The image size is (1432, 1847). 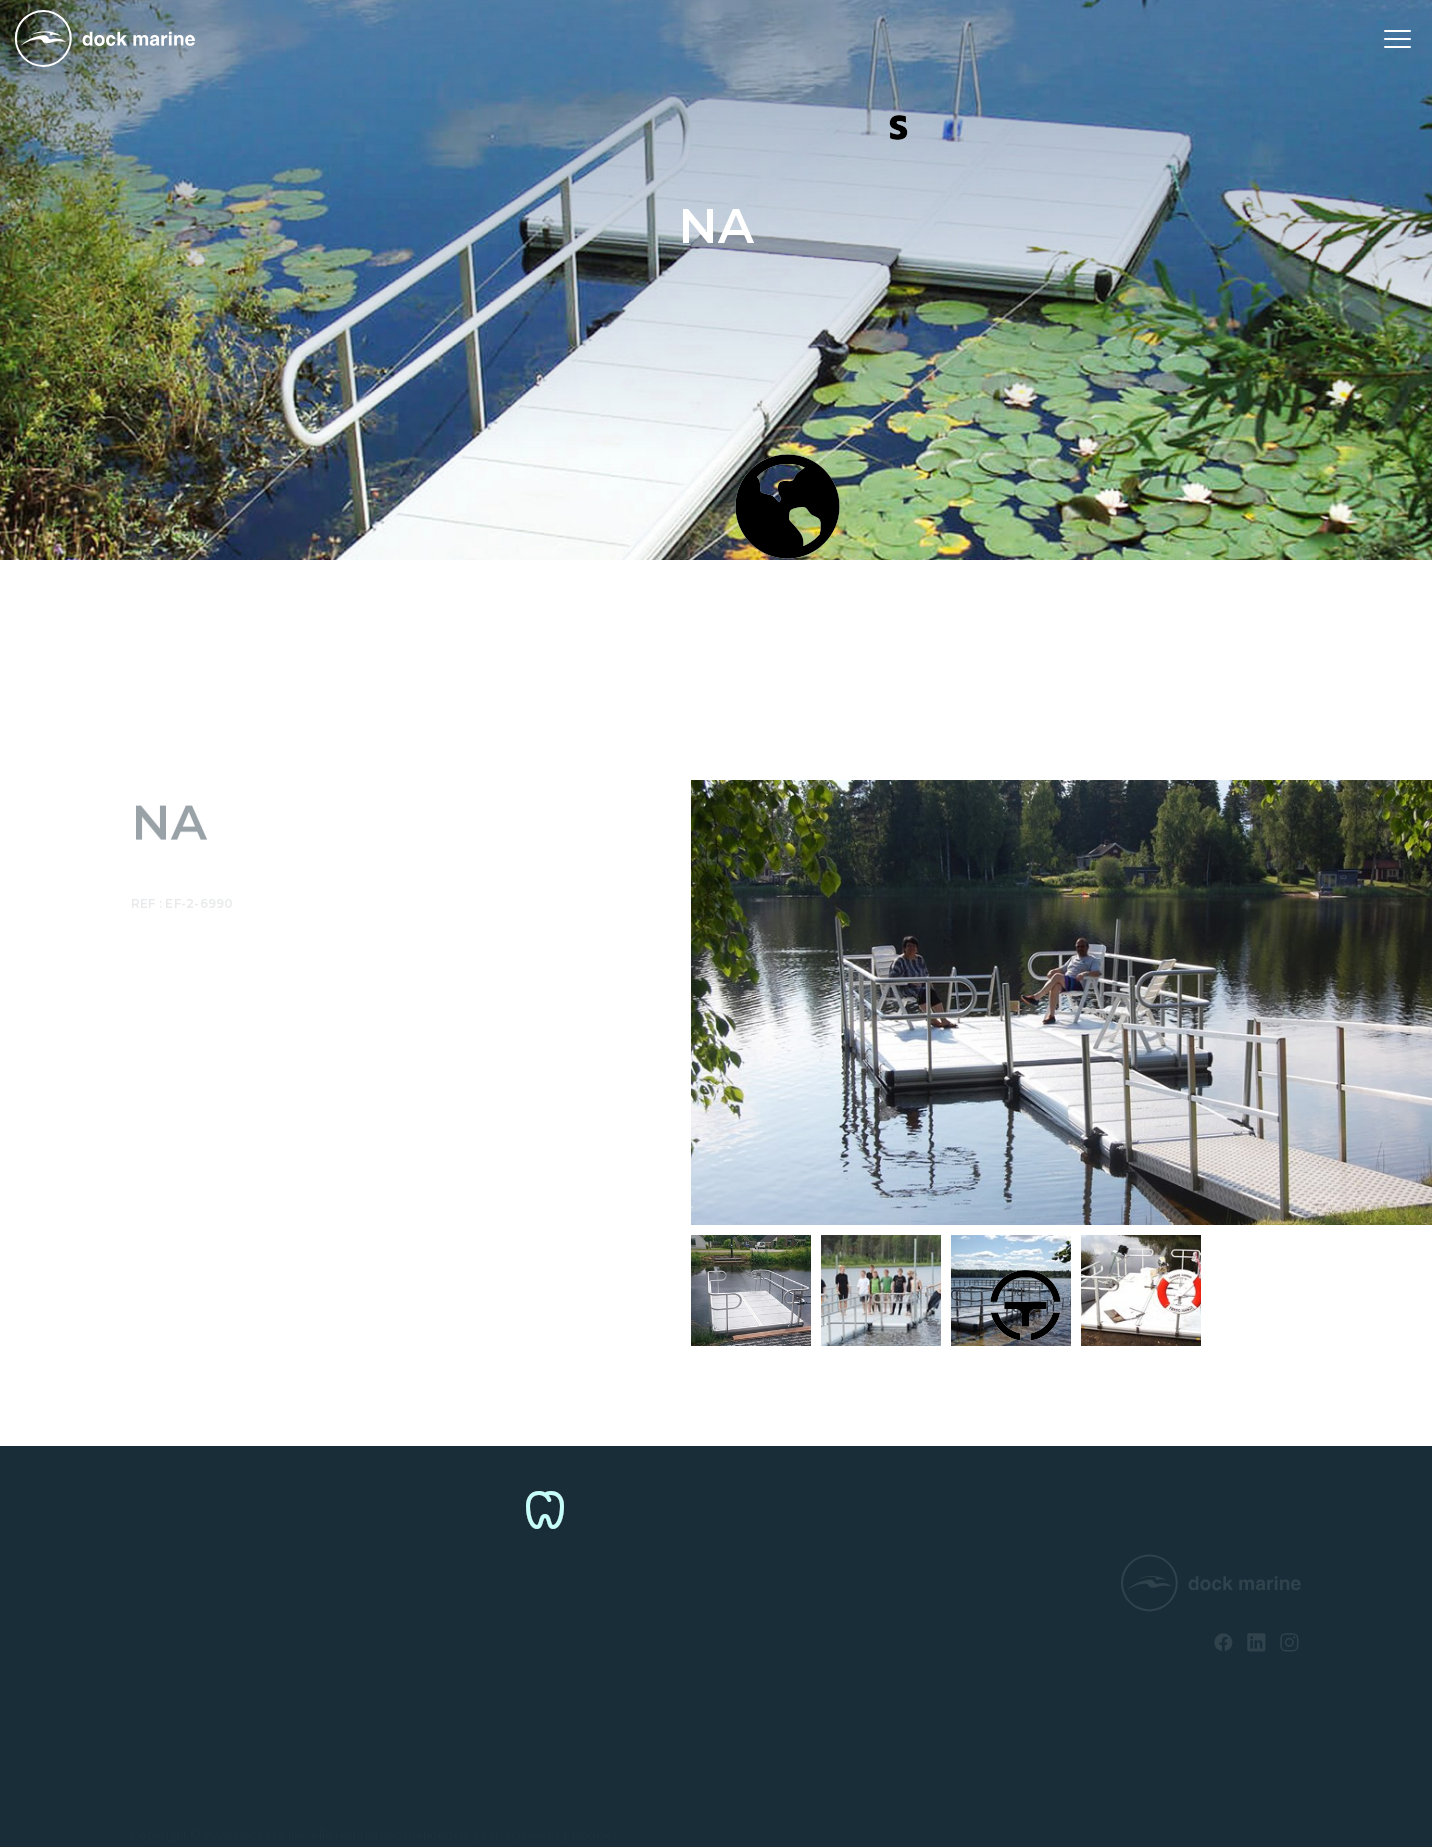 What do you see at coordinates (1025, 1305) in the screenshot?
I see `access driving or navigation mode` at bounding box center [1025, 1305].